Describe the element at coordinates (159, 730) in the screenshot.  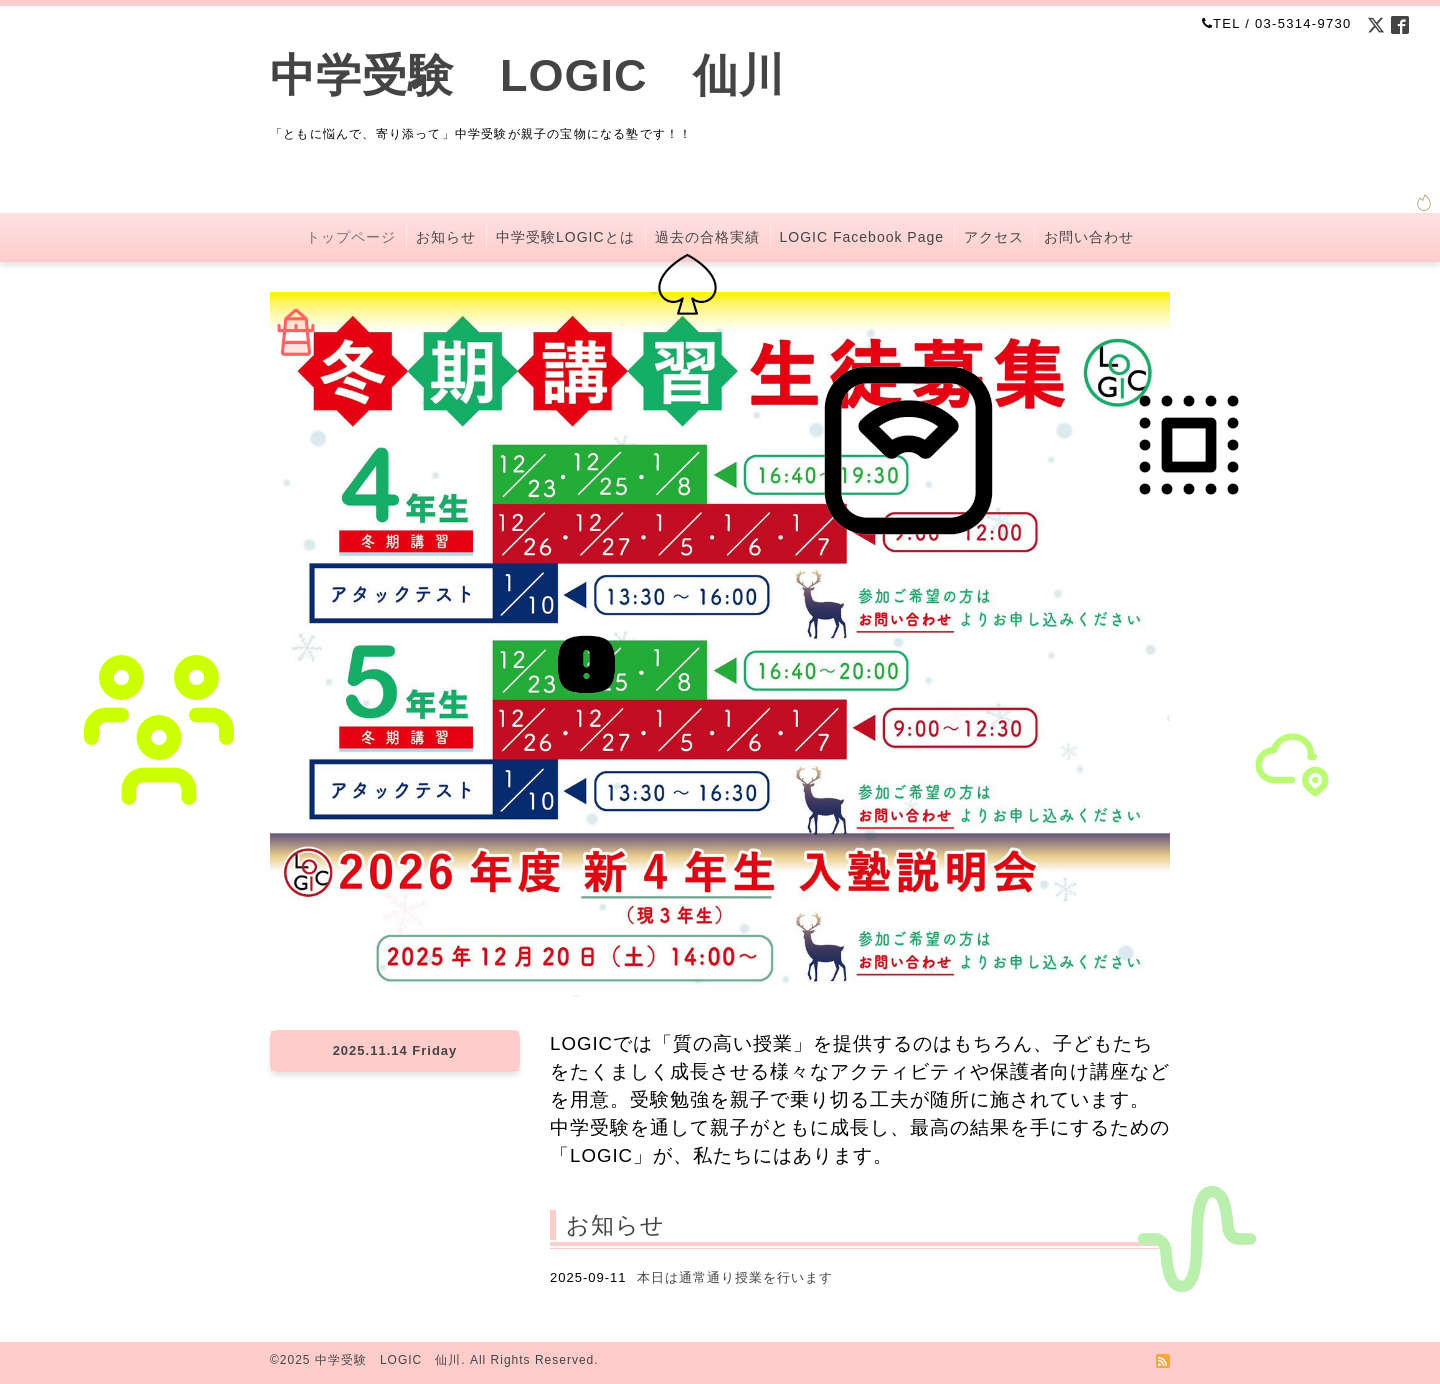
I see `view group members or team roster` at that location.